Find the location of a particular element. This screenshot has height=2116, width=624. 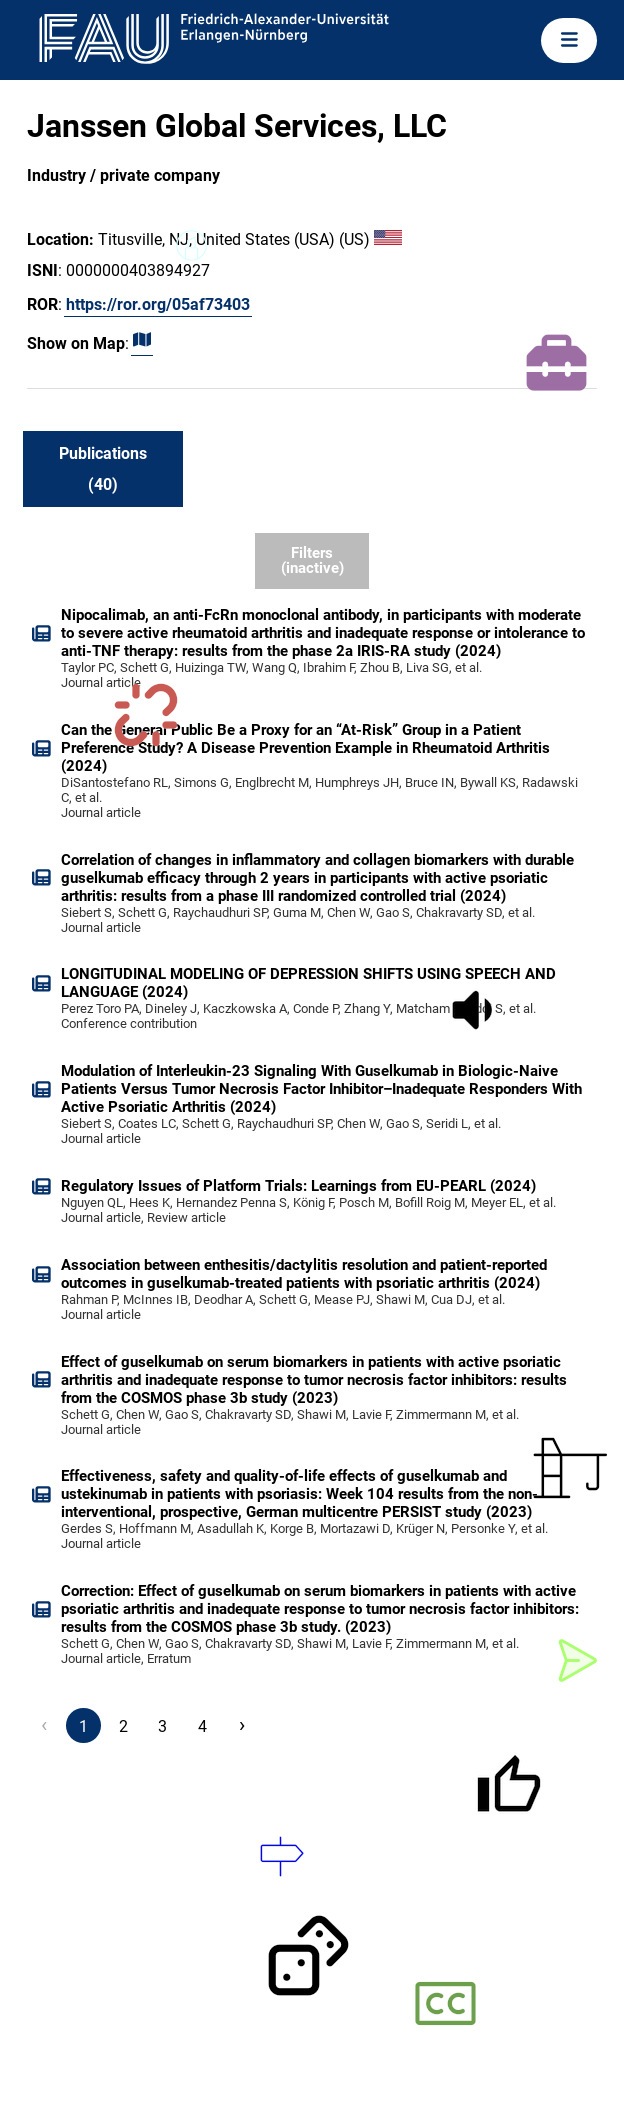

unlink or disconnect a connected item is located at coordinates (146, 715).